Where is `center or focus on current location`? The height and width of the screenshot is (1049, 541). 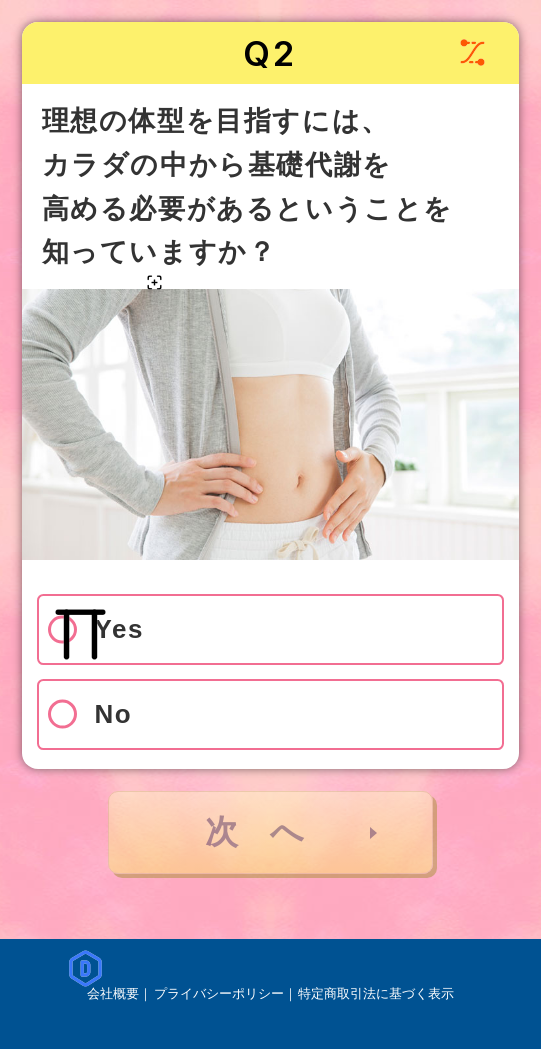 center or focus on current location is located at coordinates (154, 282).